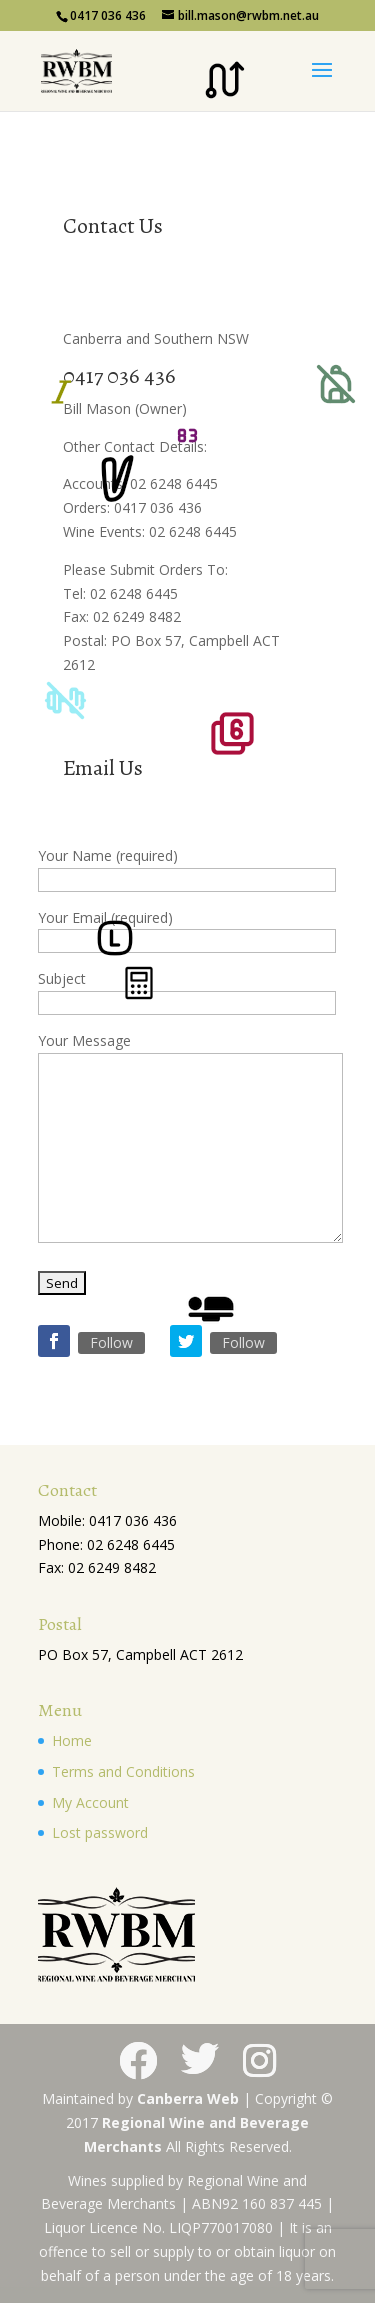 The height and width of the screenshot is (2303, 375). Describe the element at coordinates (115, 938) in the screenshot. I see `indicates an item or category labeled "L"` at that location.